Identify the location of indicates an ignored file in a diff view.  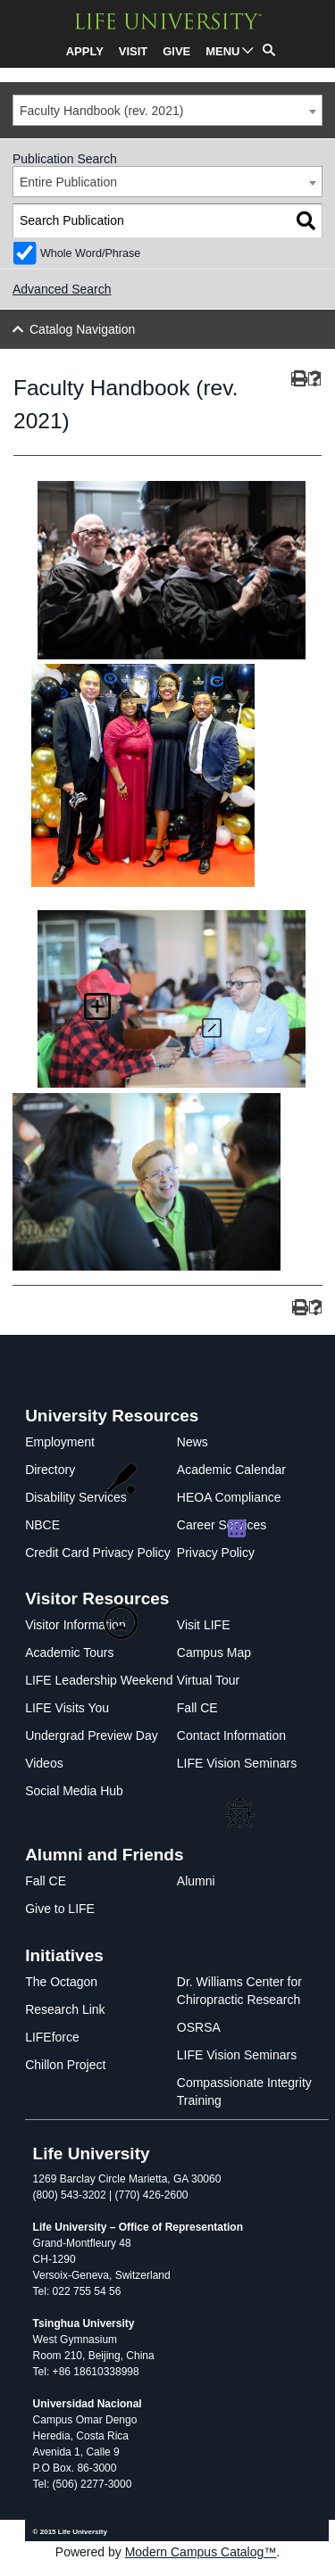
(212, 1028).